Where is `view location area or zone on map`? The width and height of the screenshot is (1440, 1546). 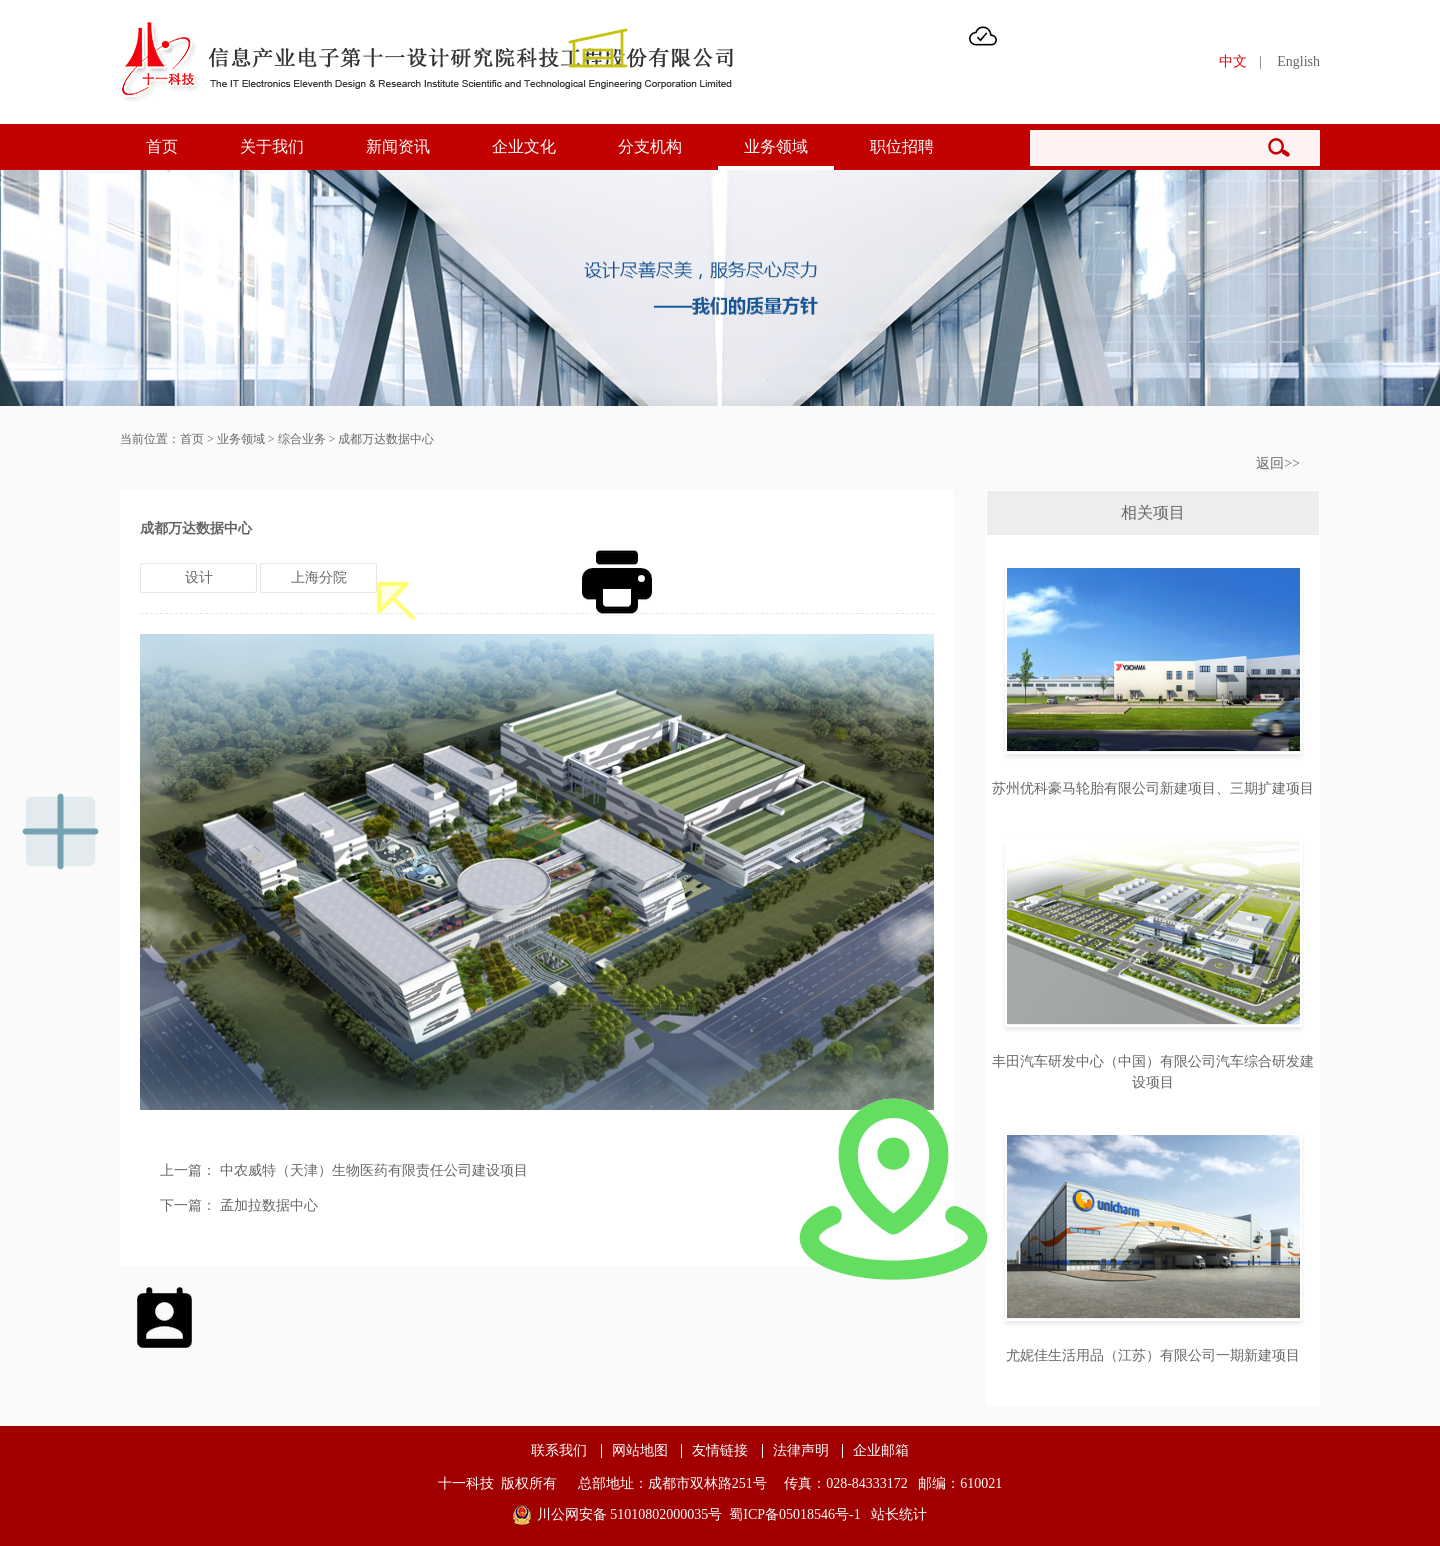 view location area or zone on map is located at coordinates (893, 1192).